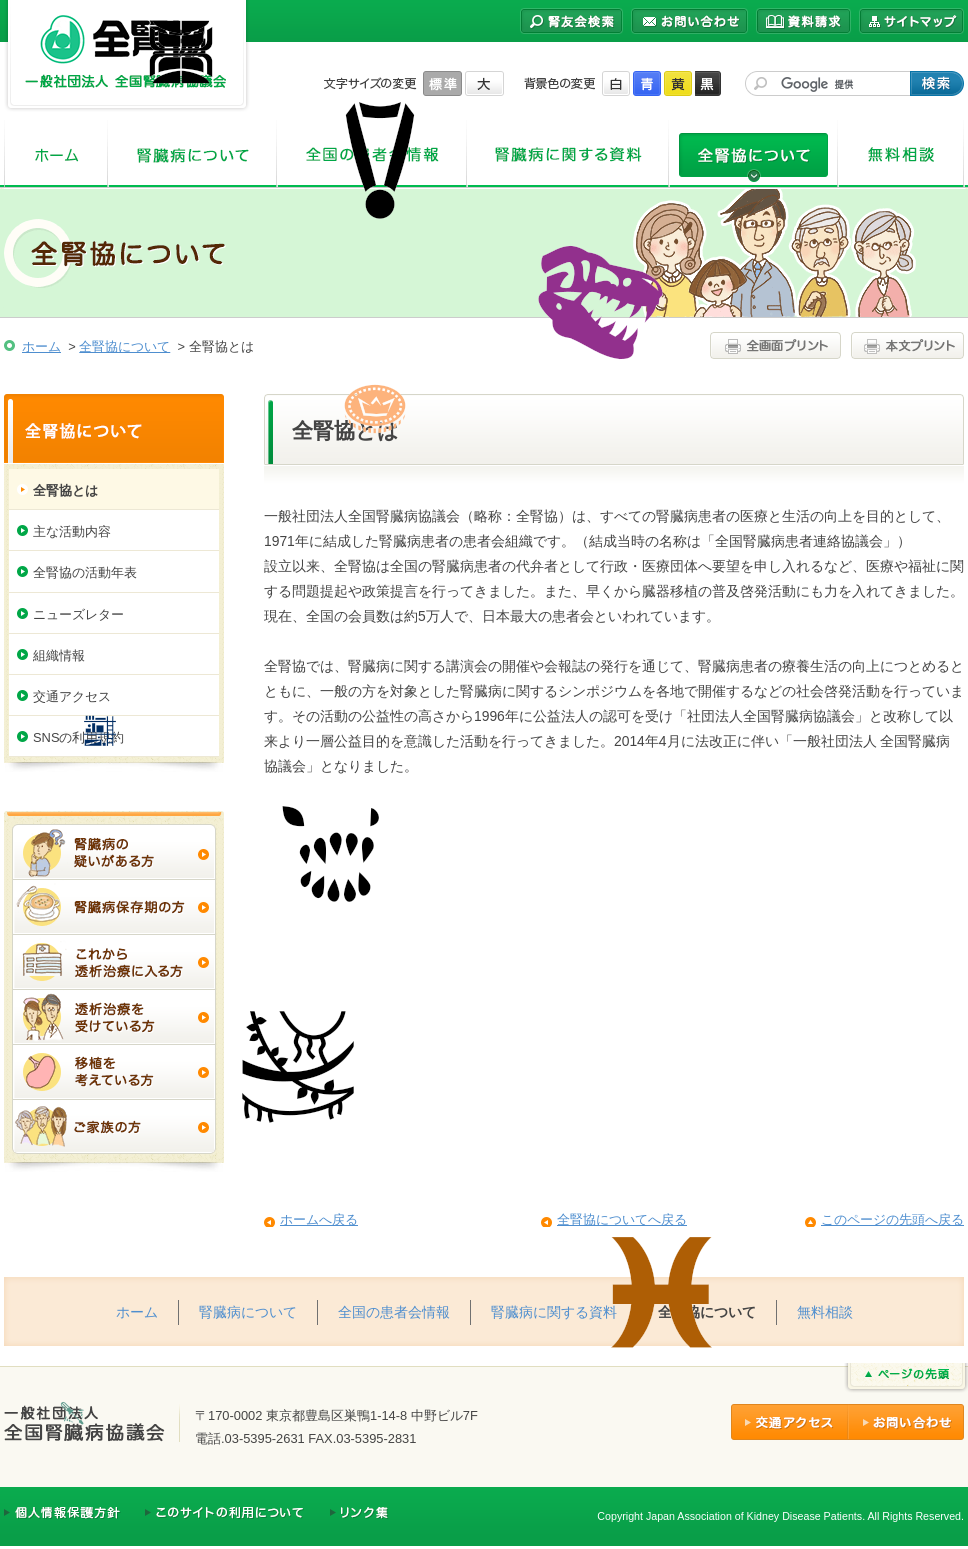 This screenshot has height=1549, width=968. What do you see at coordinates (181, 52) in the screenshot?
I see `decorative abstract game element or badge` at bounding box center [181, 52].